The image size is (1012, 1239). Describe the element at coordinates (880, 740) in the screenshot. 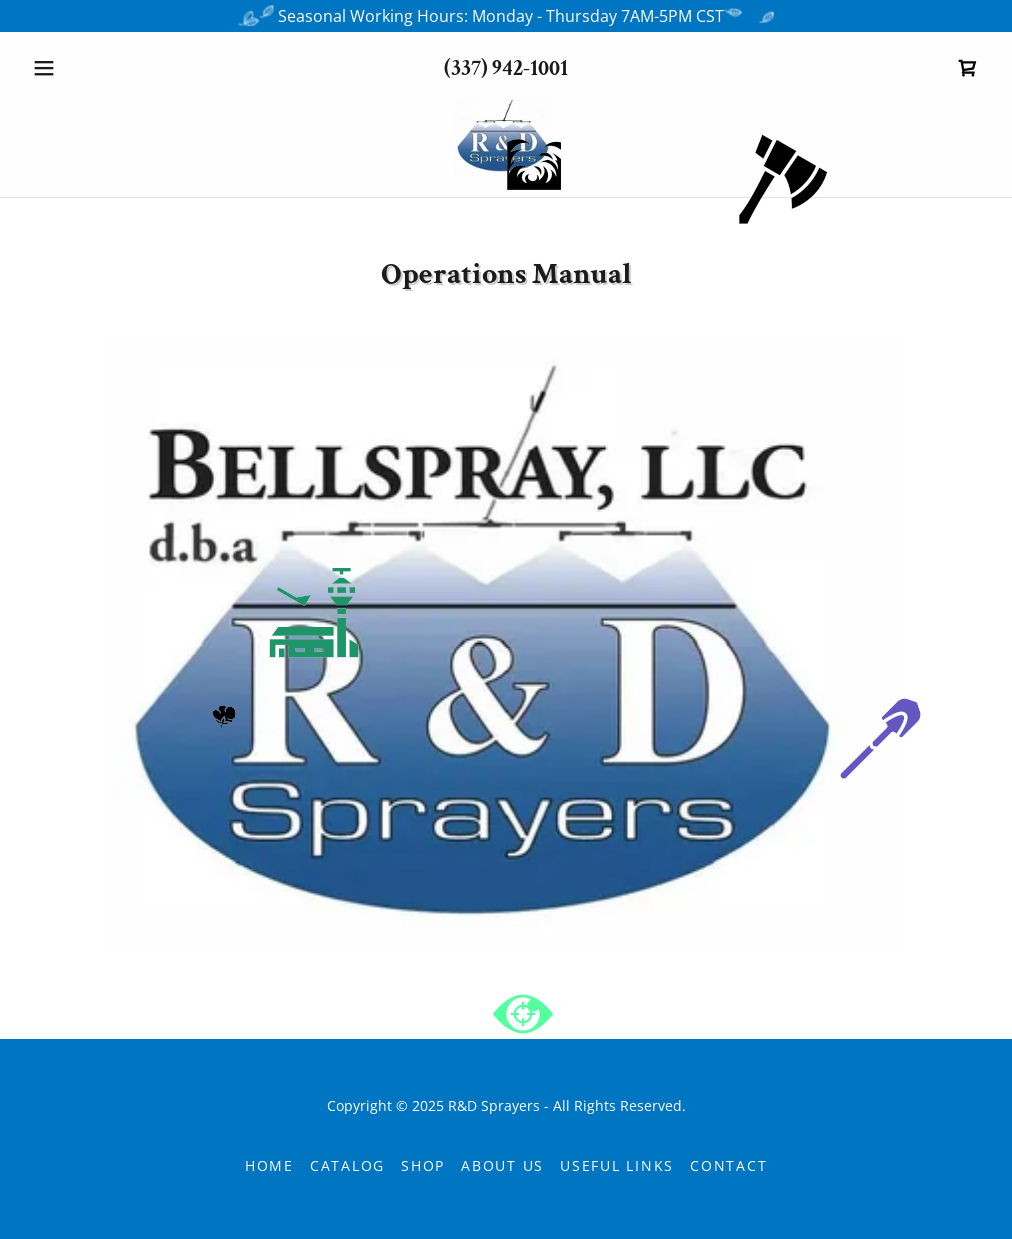

I see `equip digging or excavation tool` at that location.